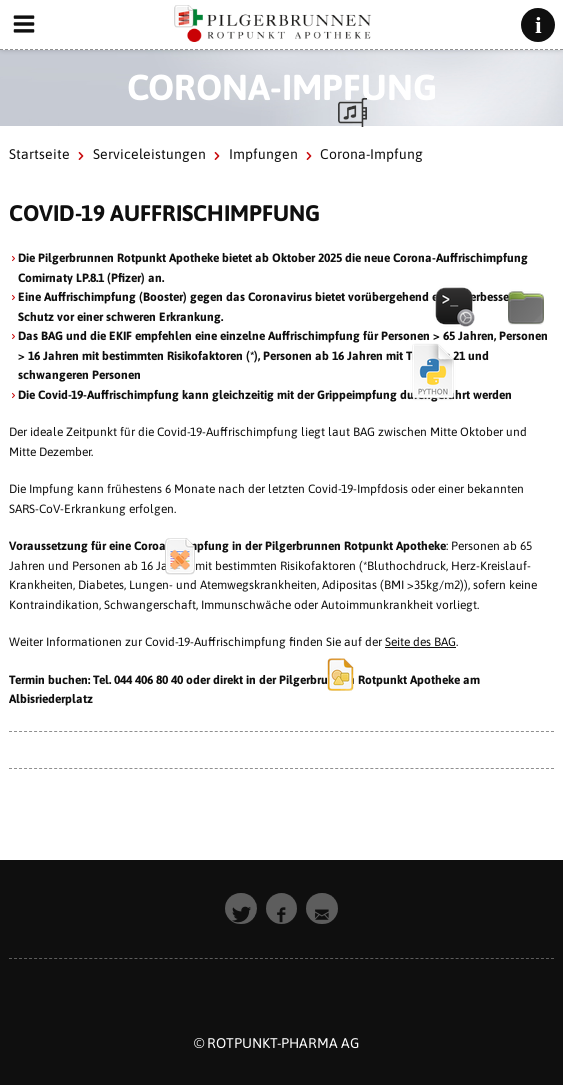  Describe the element at coordinates (454, 306) in the screenshot. I see `open terminal preferences or settings` at that location.